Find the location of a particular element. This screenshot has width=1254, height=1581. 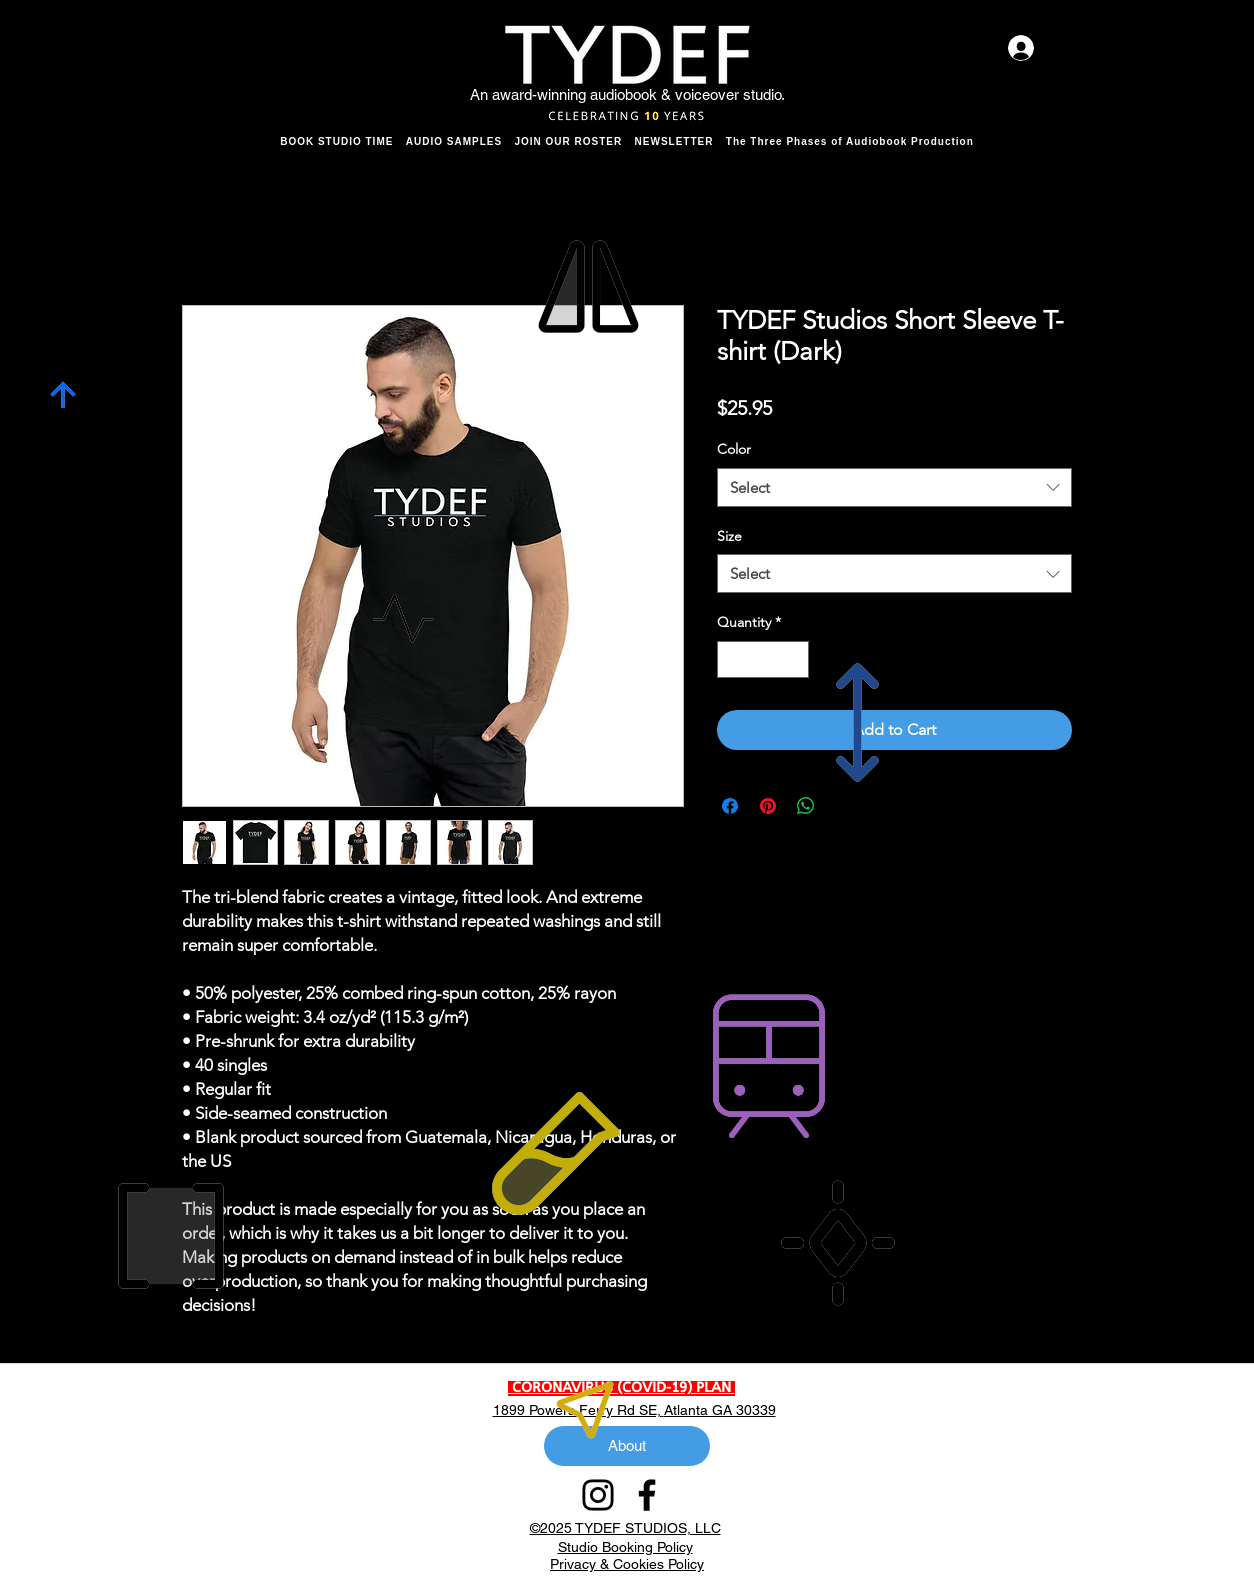

adjust vertical size or height is located at coordinates (857, 722).